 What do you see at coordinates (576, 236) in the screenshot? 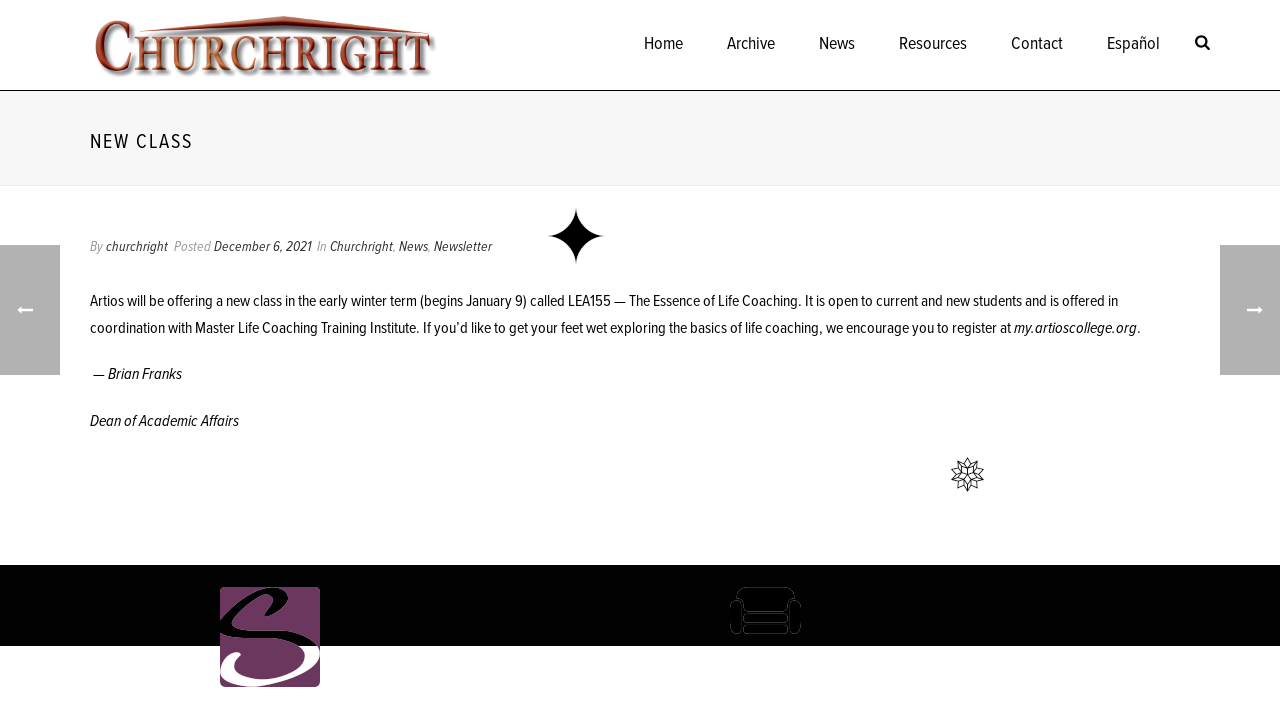
I see `open Google Gemini AI assistant` at bounding box center [576, 236].